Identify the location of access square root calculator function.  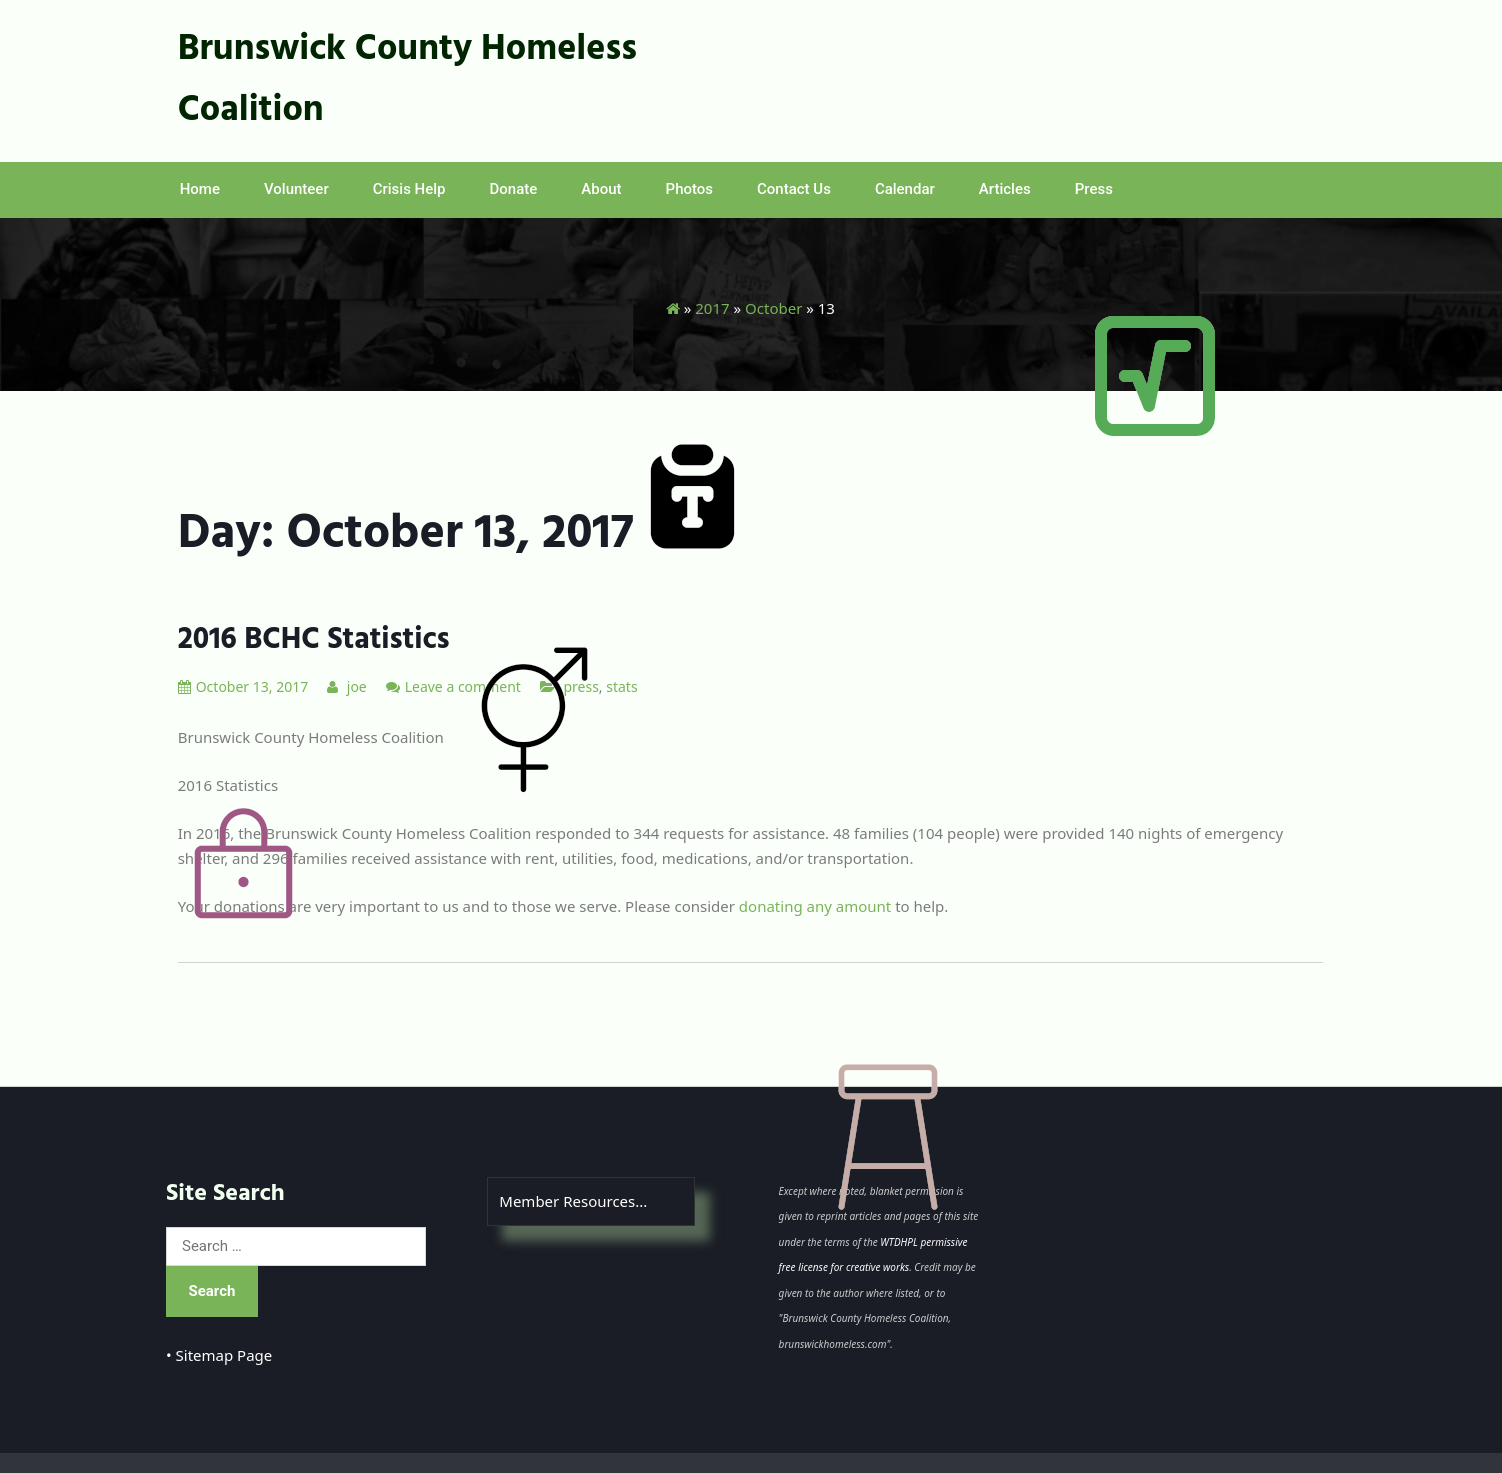
(1155, 376).